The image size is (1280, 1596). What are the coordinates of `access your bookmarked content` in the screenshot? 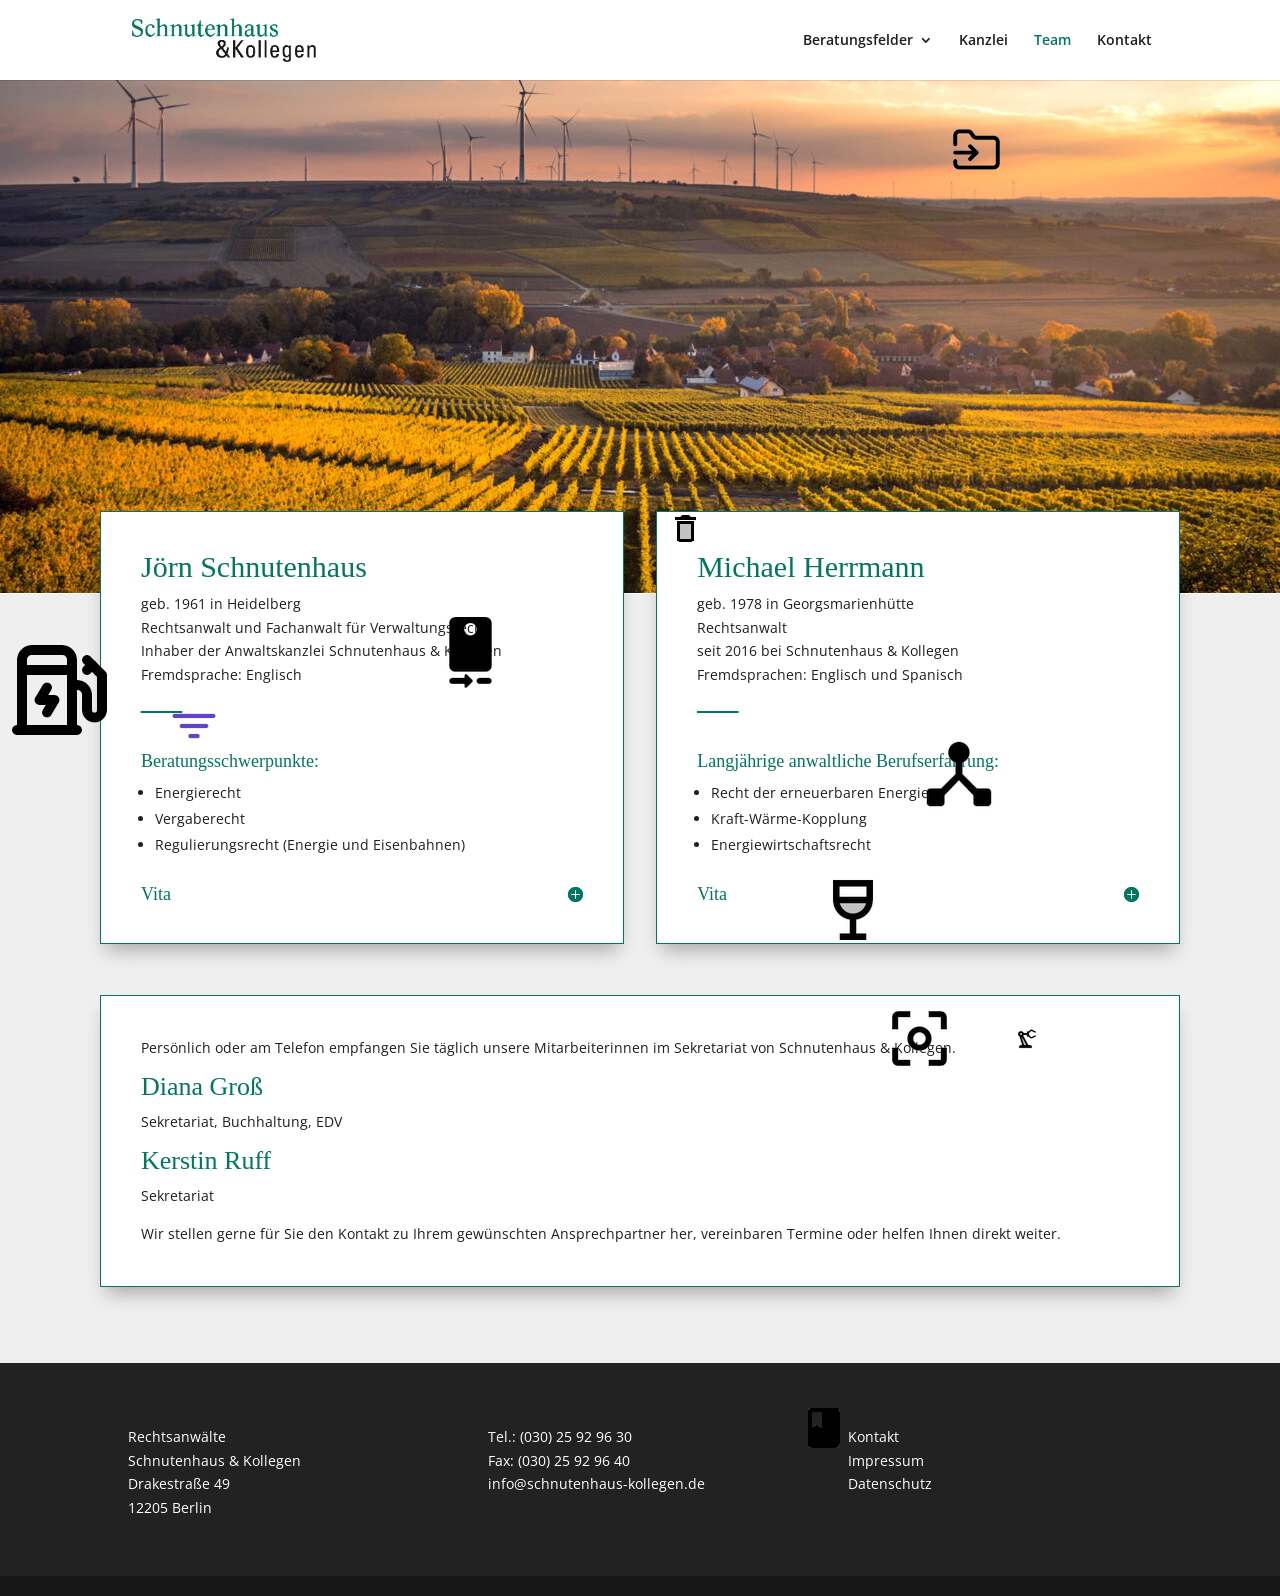 It's located at (824, 1428).